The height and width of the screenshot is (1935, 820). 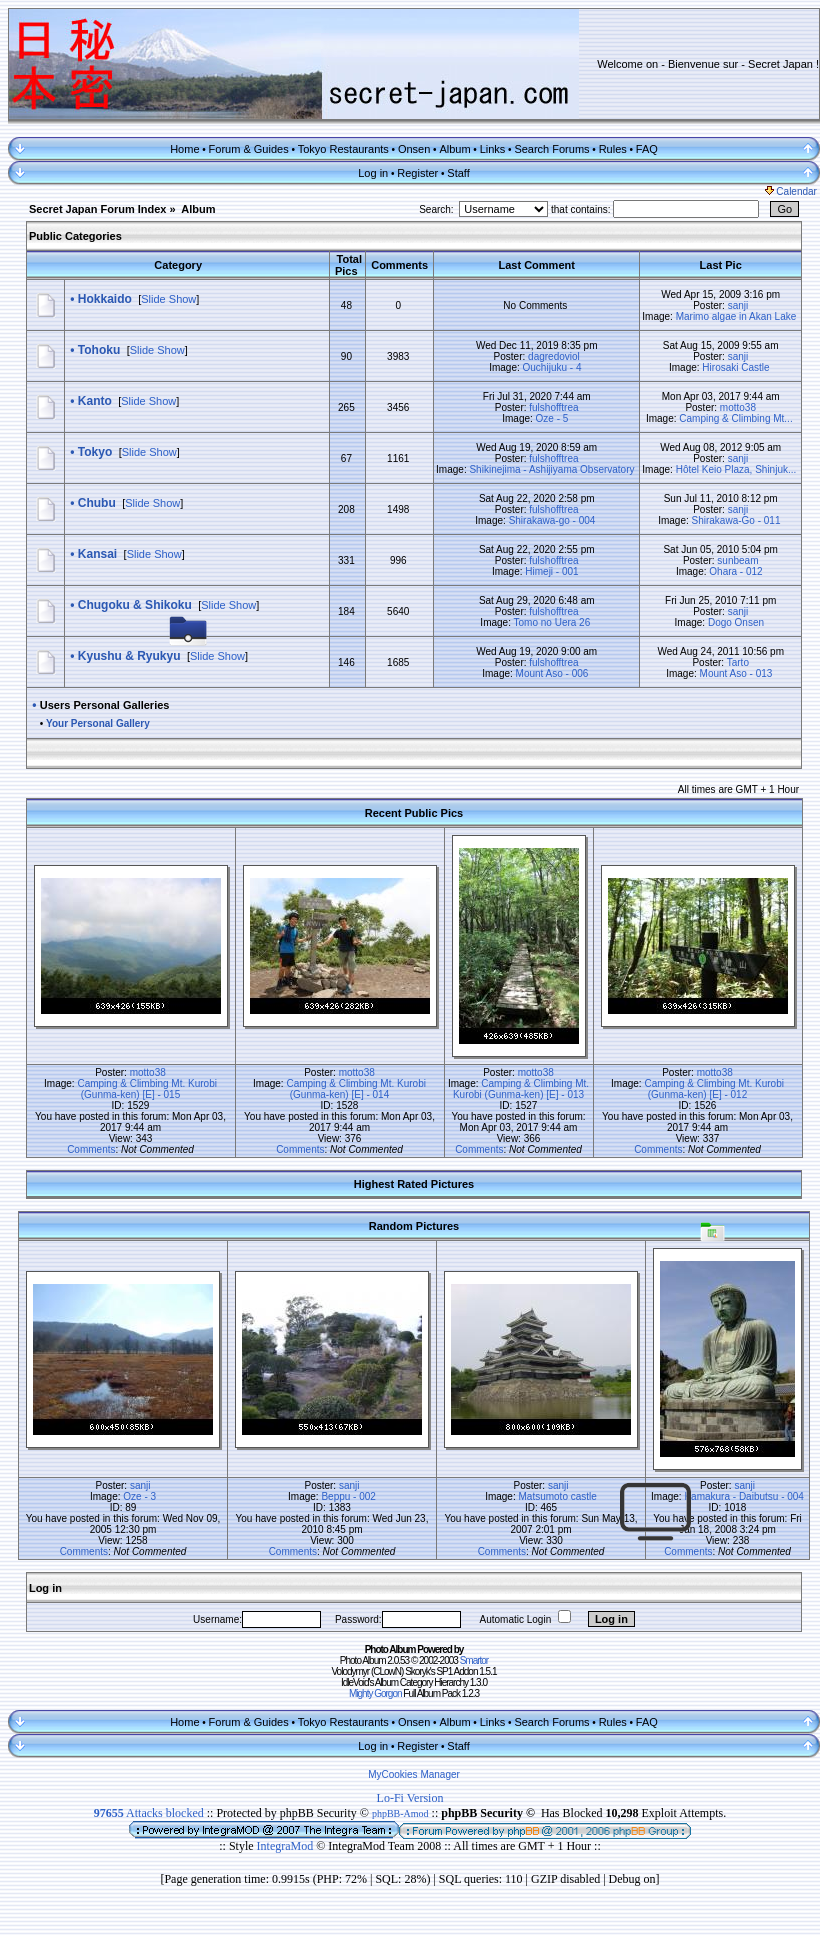 I want to click on folder containing pokémon game files or saves, so click(x=188, y=632).